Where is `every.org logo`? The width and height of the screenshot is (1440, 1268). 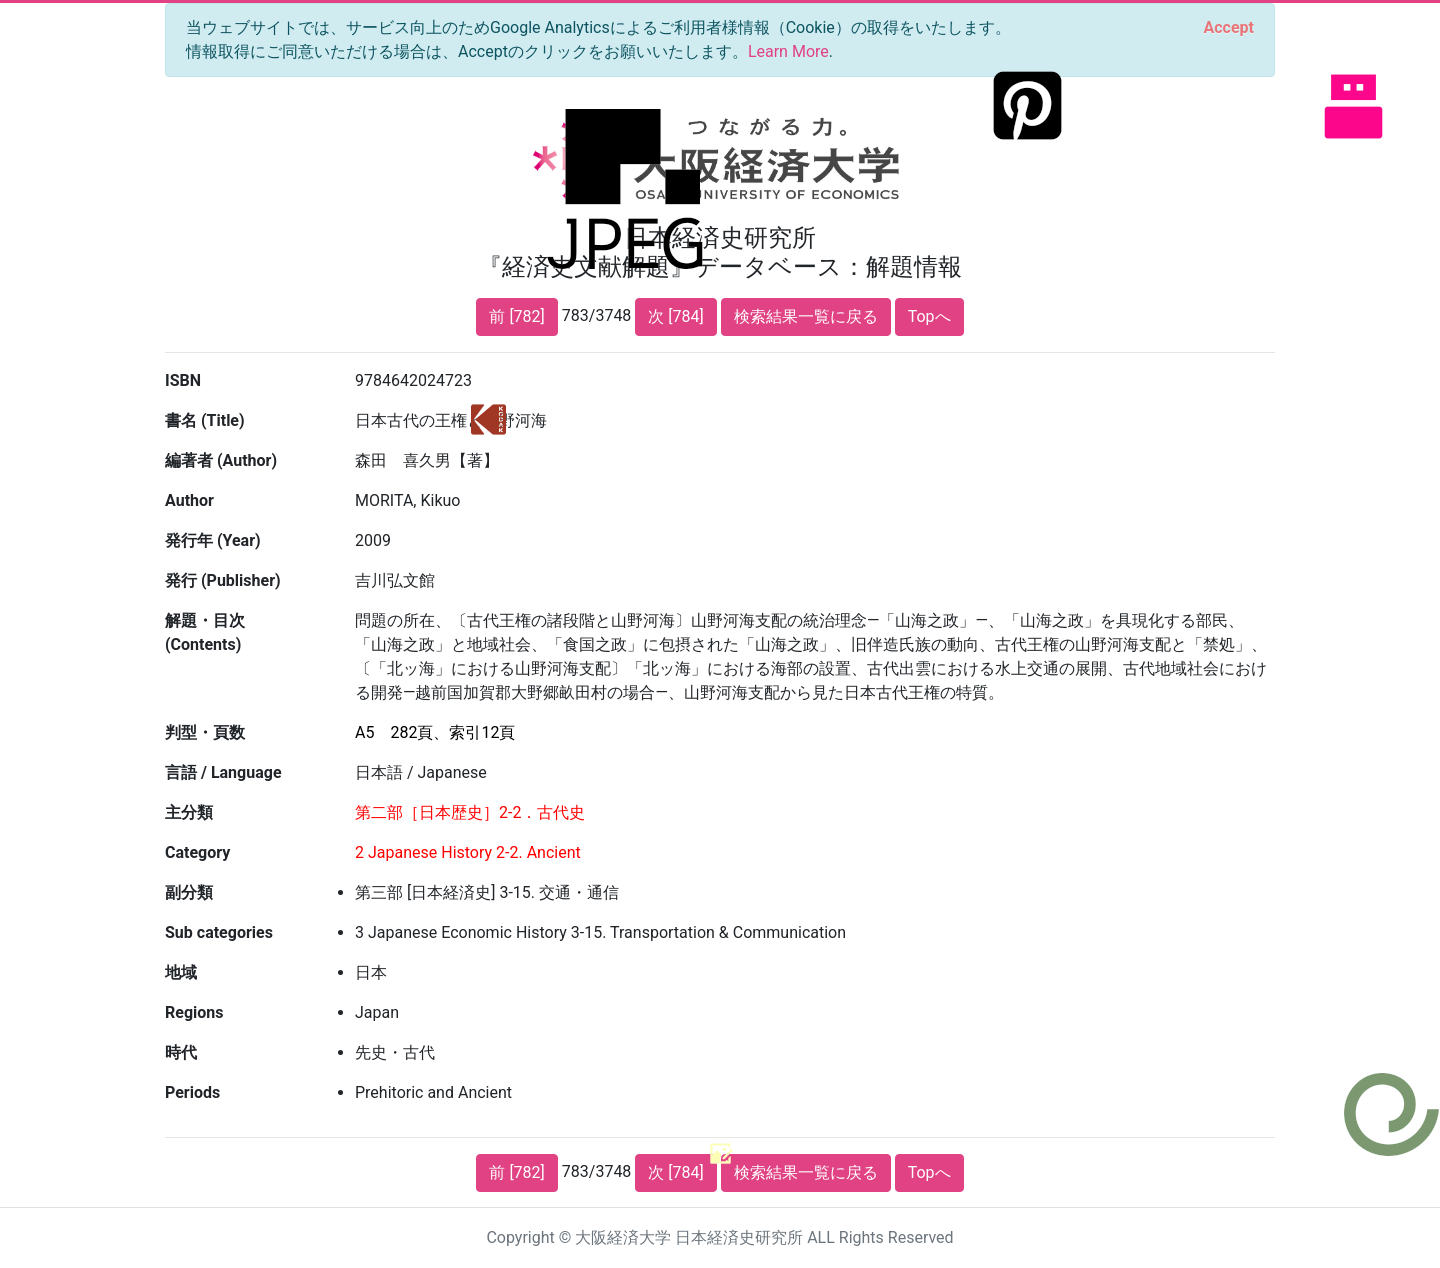
every.org logo is located at coordinates (1391, 1114).